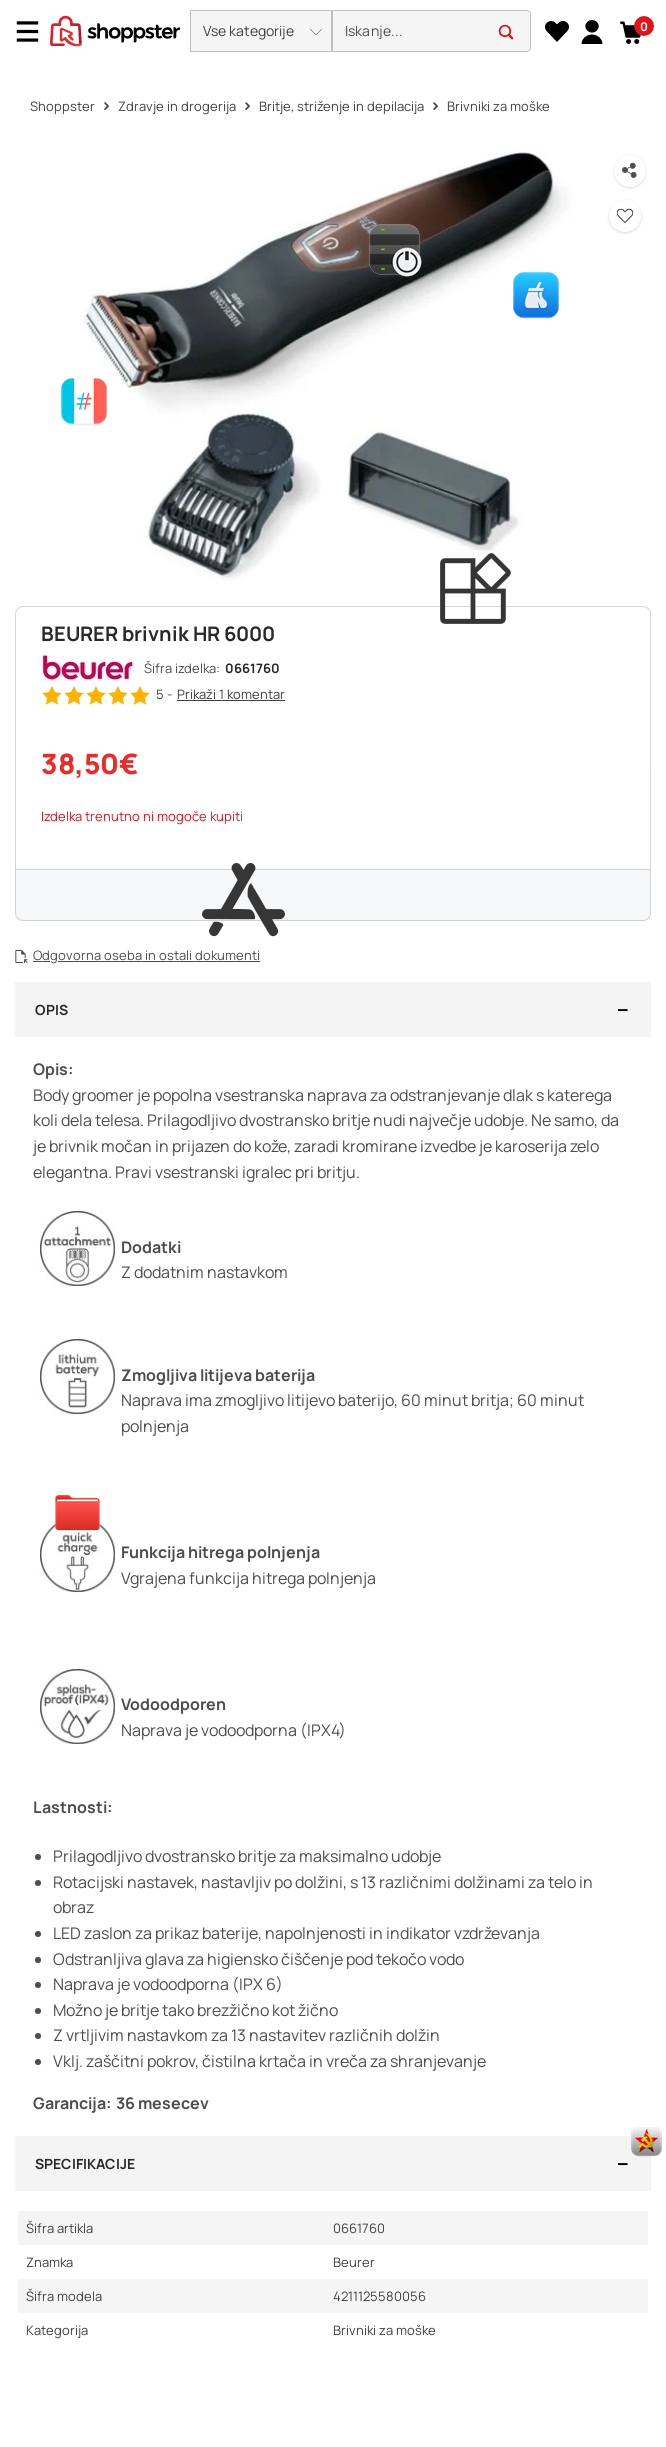 This screenshot has width=666, height=2447. What do you see at coordinates (536, 295) in the screenshot?
I see `open svgcleaner app` at bounding box center [536, 295].